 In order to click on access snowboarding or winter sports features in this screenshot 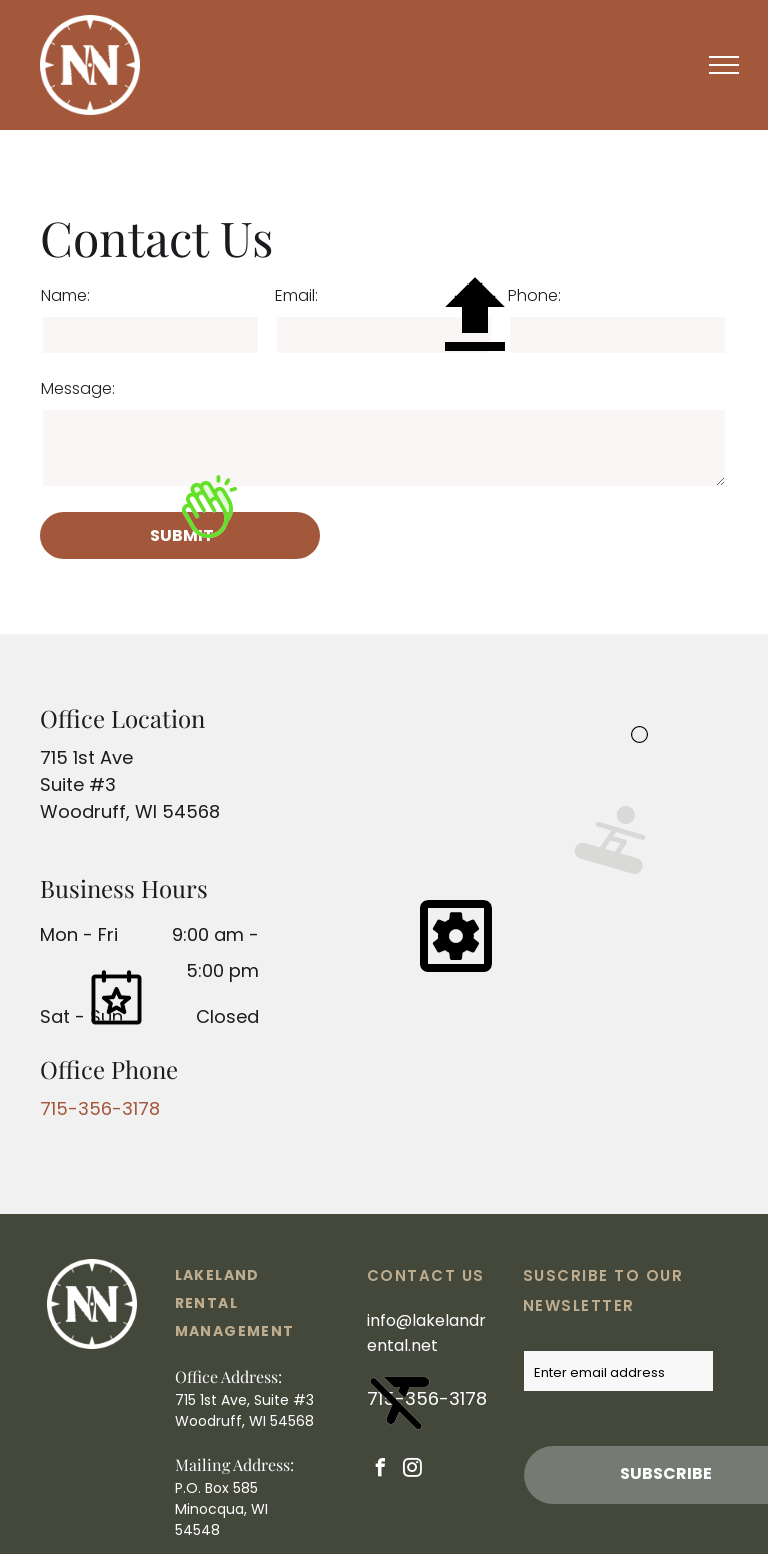, I will do `click(614, 840)`.